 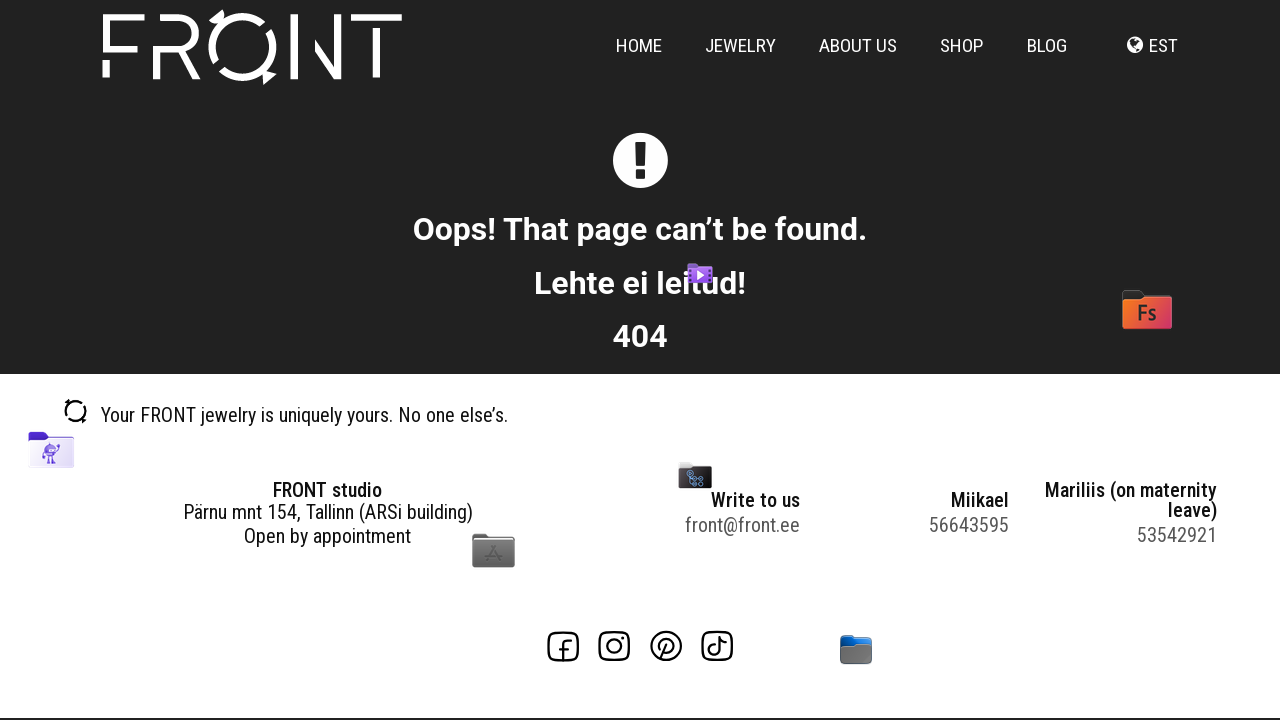 What do you see at coordinates (493, 550) in the screenshot?
I see `open templates folder` at bounding box center [493, 550].